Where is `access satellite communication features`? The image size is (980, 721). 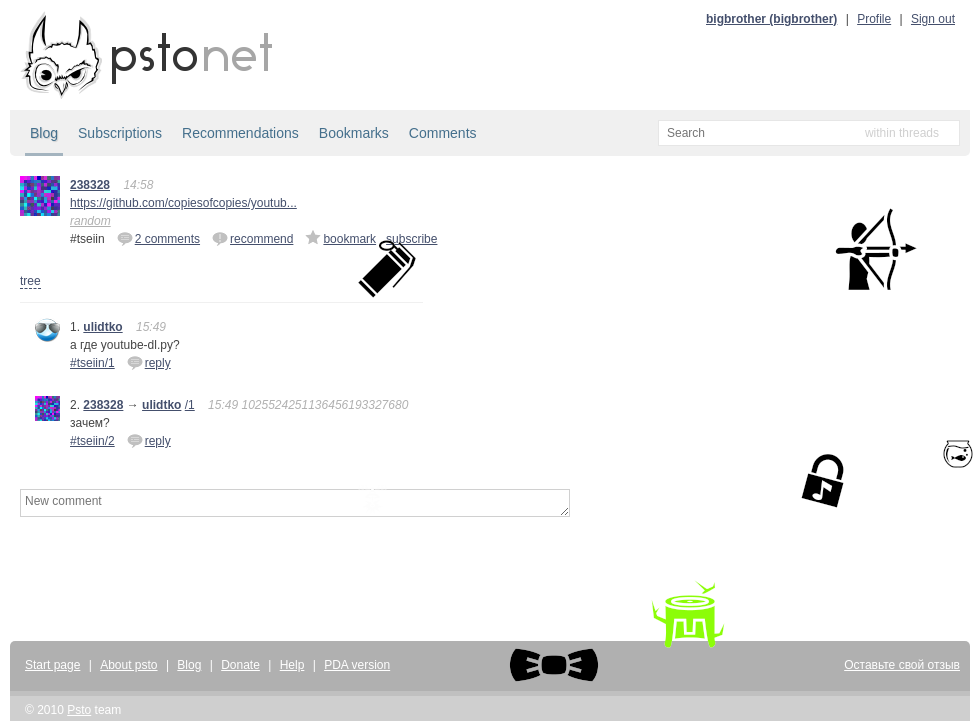 access satellite communication features is located at coordinates (372, 499).